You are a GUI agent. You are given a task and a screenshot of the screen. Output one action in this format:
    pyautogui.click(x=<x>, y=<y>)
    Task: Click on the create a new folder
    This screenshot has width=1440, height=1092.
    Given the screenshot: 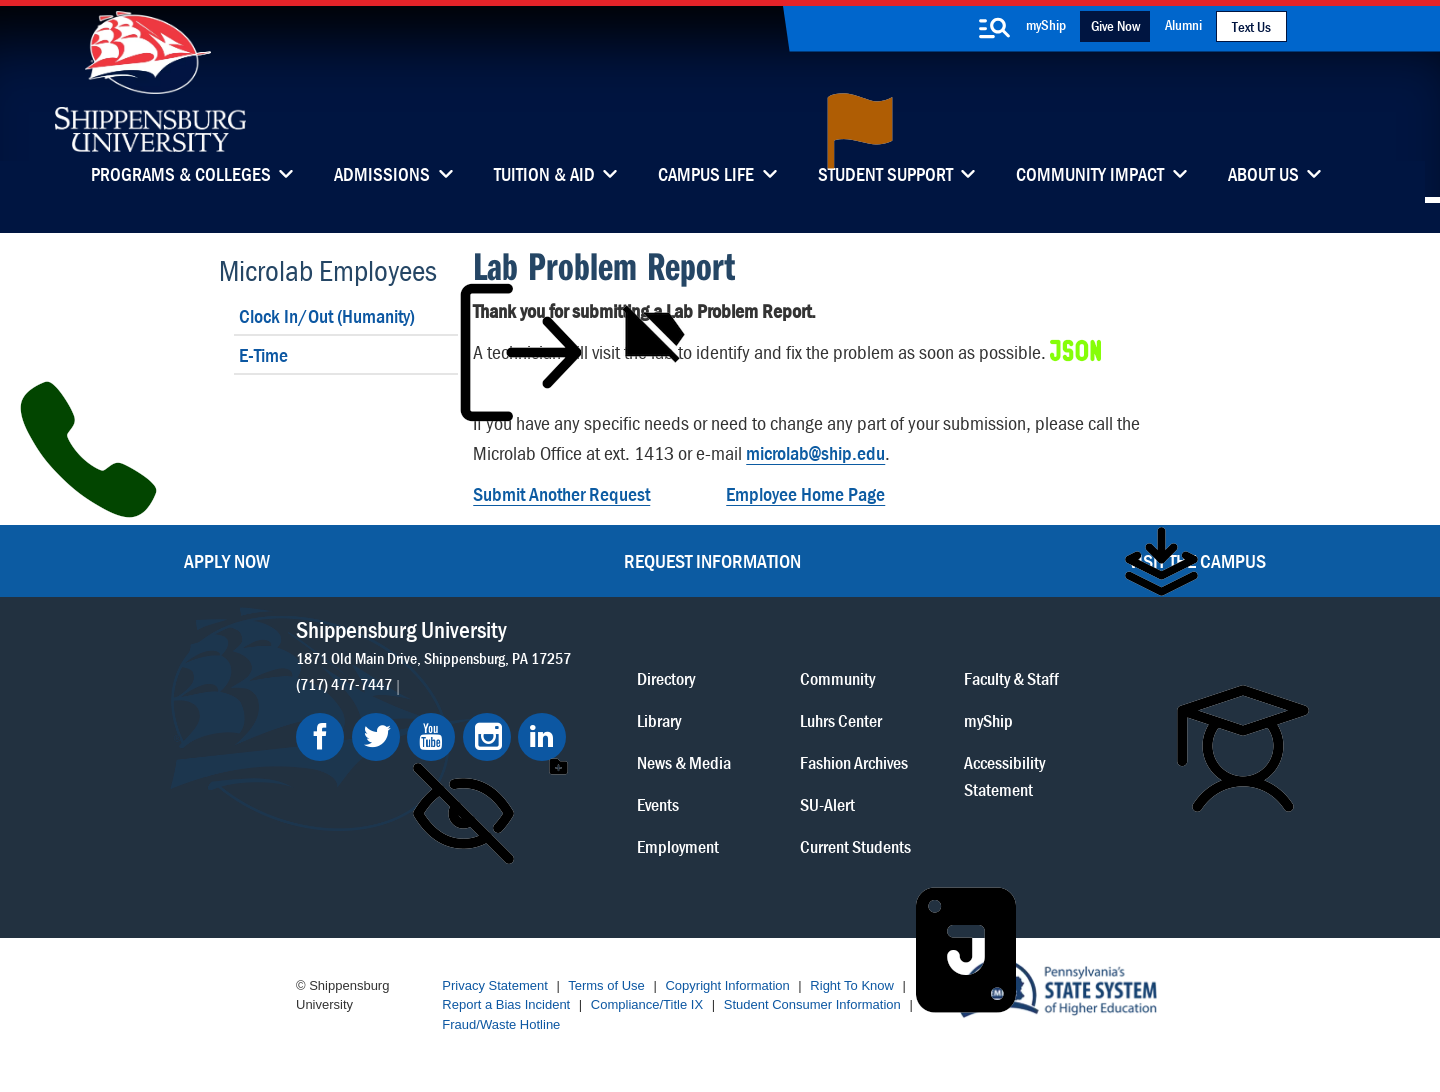 What is the action you would take?
    pyautogui.click(x=558, y=766)
    